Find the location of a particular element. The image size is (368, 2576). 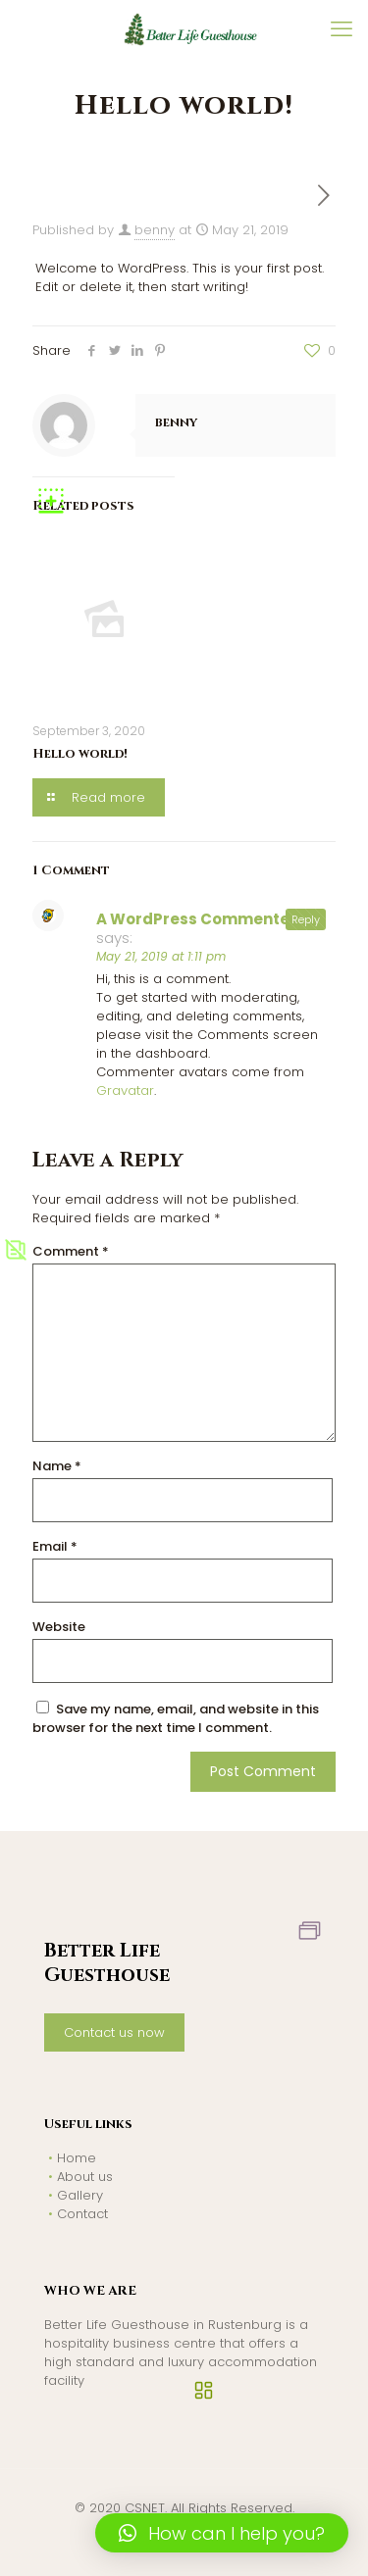

add a bottom border to selected cells or elements is located at coordinates (51, 501).